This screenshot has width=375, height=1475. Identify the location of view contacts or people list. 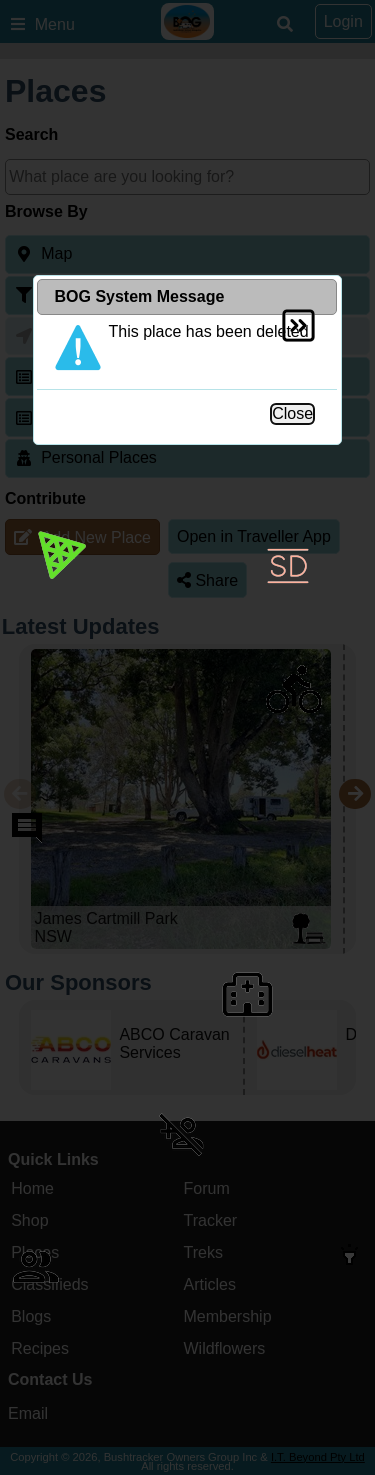
(36, 1267).